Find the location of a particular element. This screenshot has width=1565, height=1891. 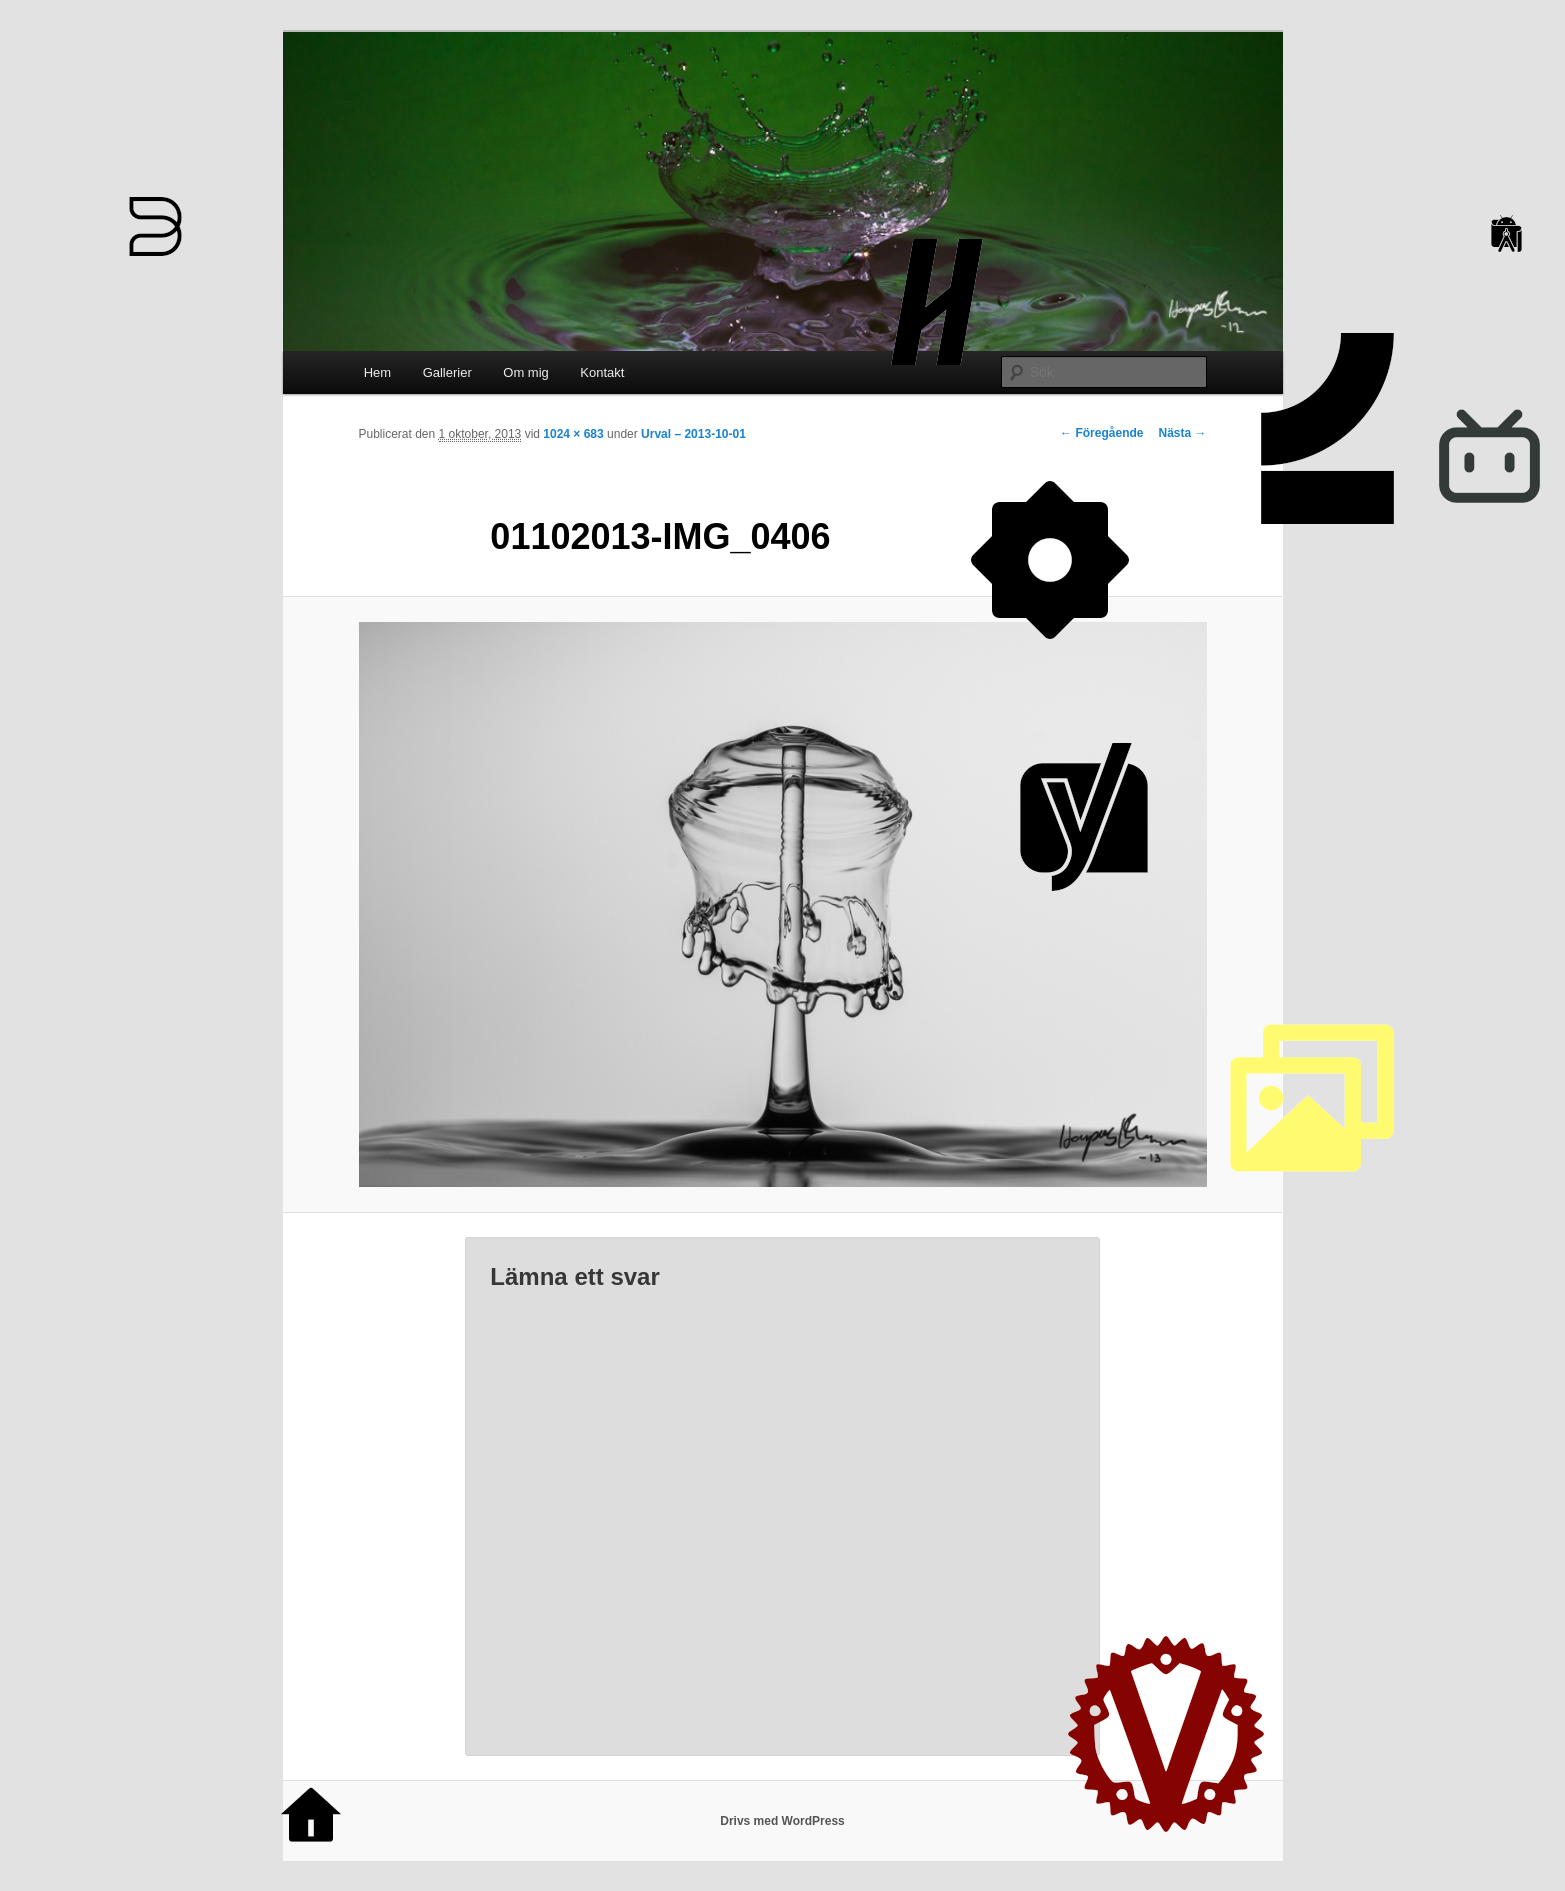

navigate to home screen is located at coordinates (311, 1817).